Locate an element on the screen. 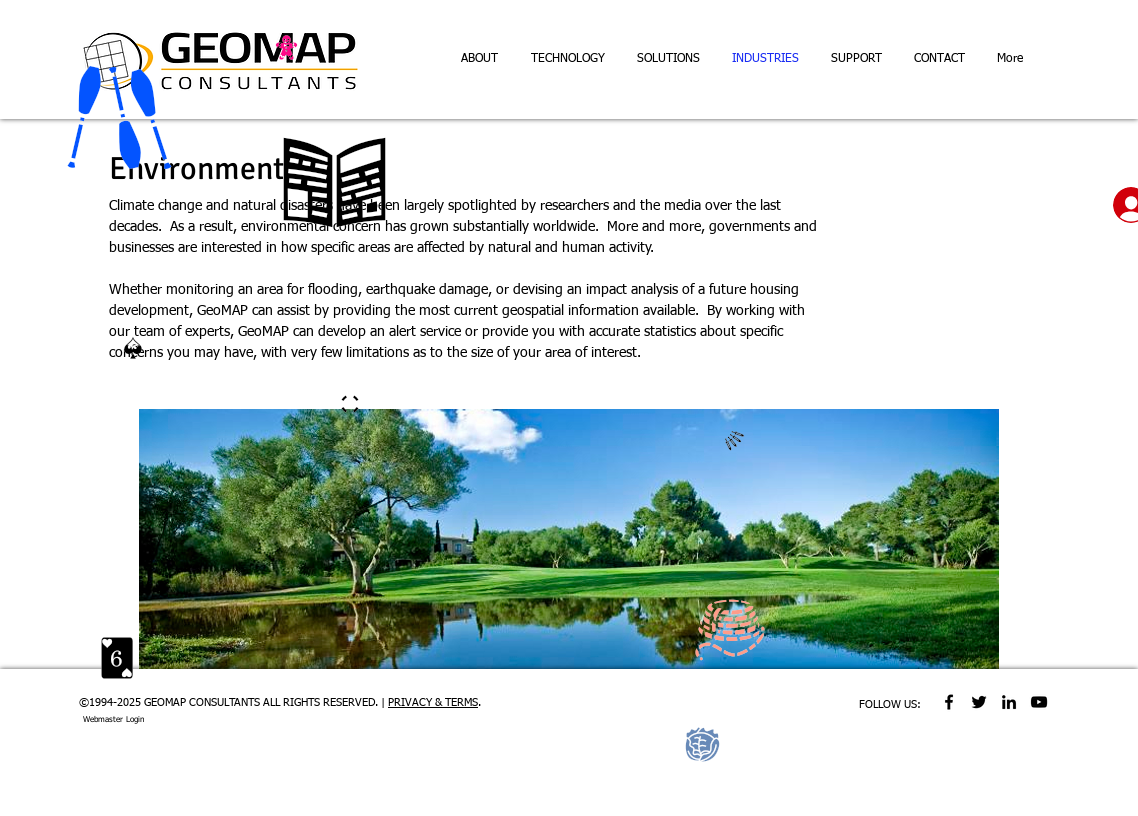 The width and height of the screenshot is (1138, 816). indicates a hot streak or winning hand in a card game is located at coordinates (133, 348).